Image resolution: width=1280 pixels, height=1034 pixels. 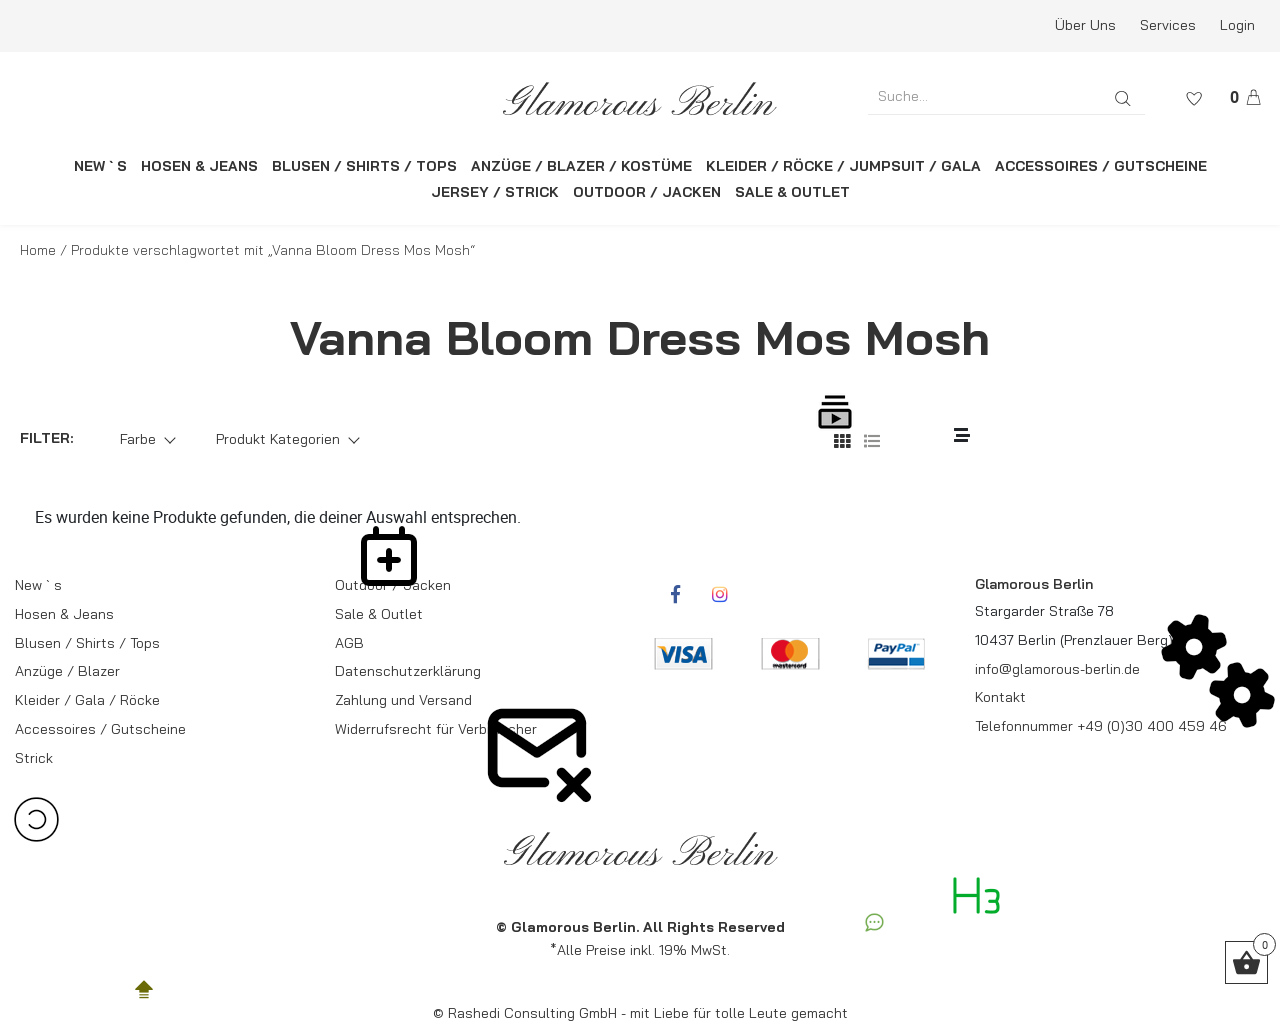 I want to click on access settings or preferences, so click(x=1218, y=671).